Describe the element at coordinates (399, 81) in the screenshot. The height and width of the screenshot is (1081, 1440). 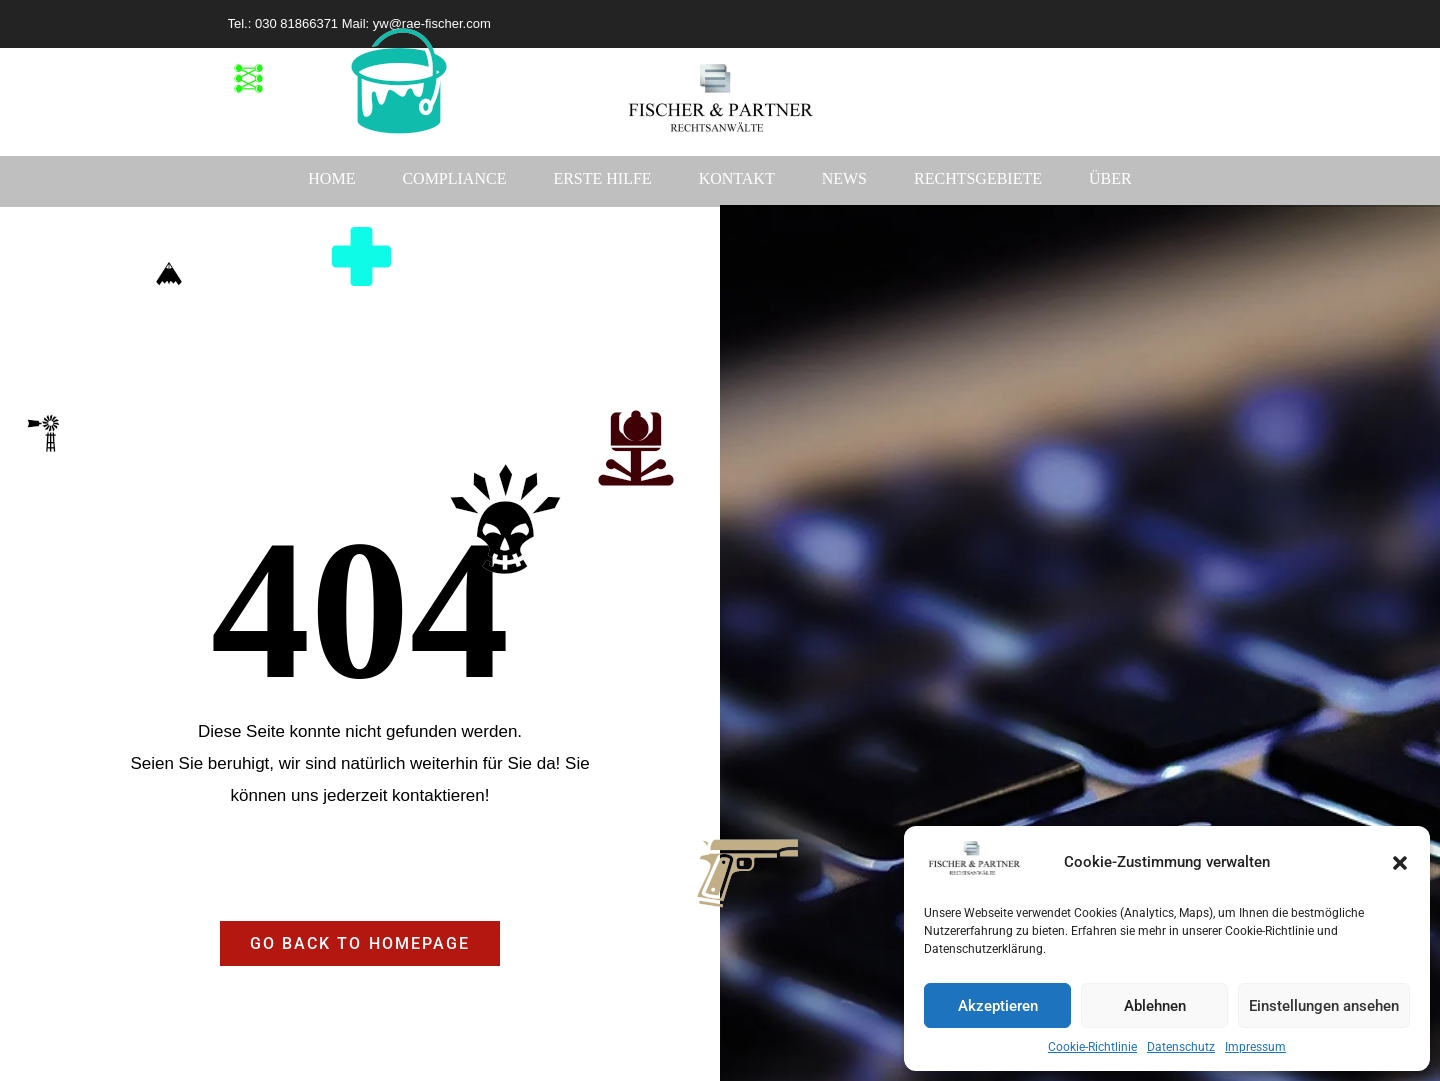
I see `fill an area with color` at that location.